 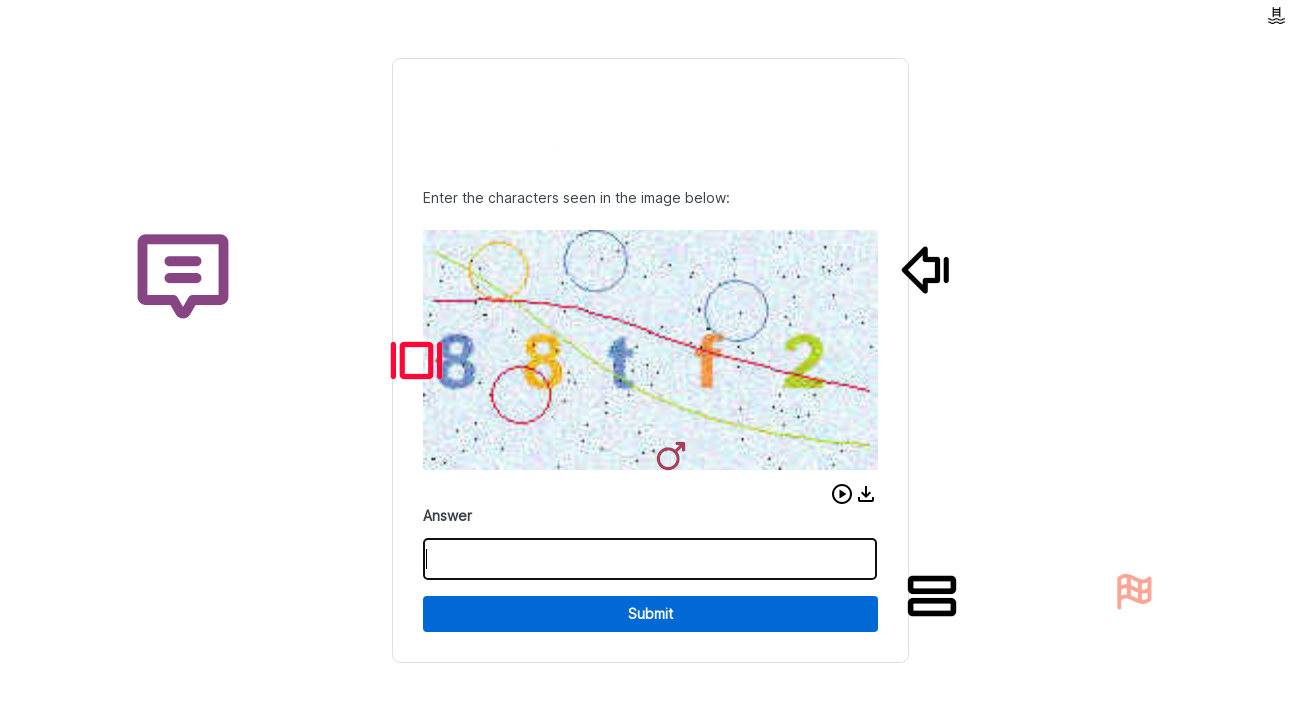 What do you see at coordinates (183, 273) in the screenshot?
I see `open chat or messaging` at bounding box center [183, 273].